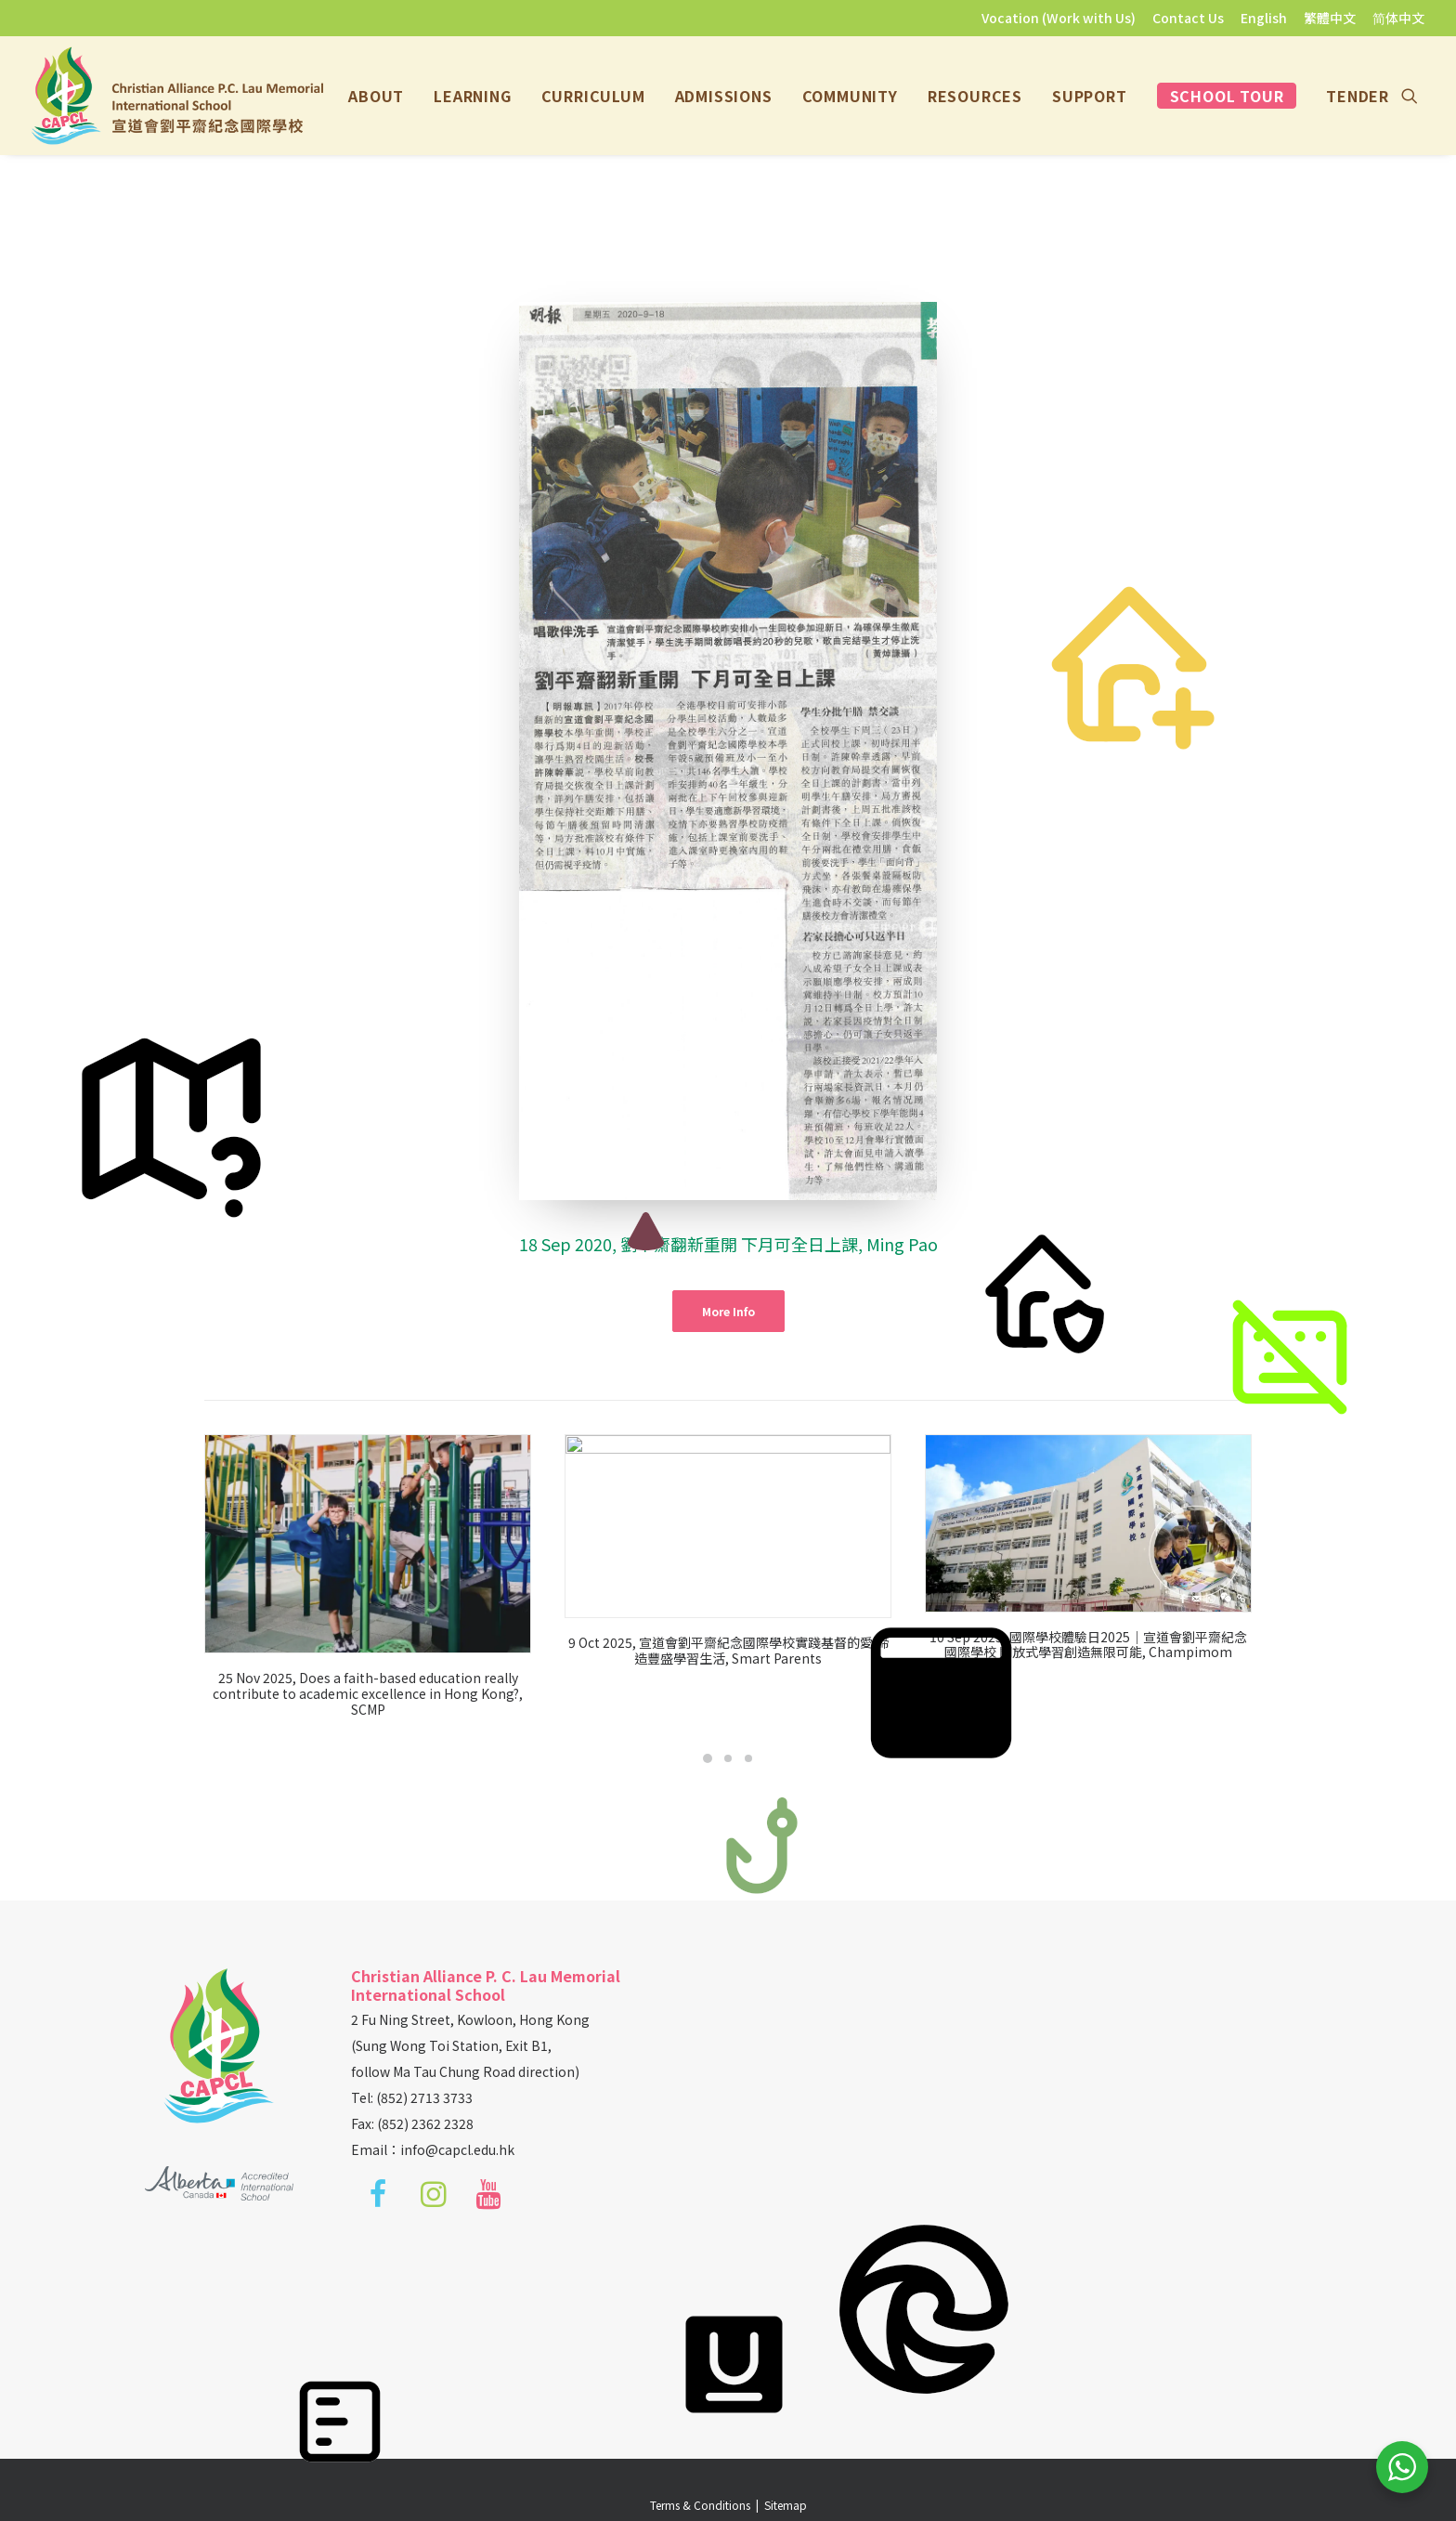 The height and width of the screenshot is (2521, 1456). Describe the element at coordinates (645, 1232) in the screenshot. I see `indicates a traffic cone or construction zone` at that location.